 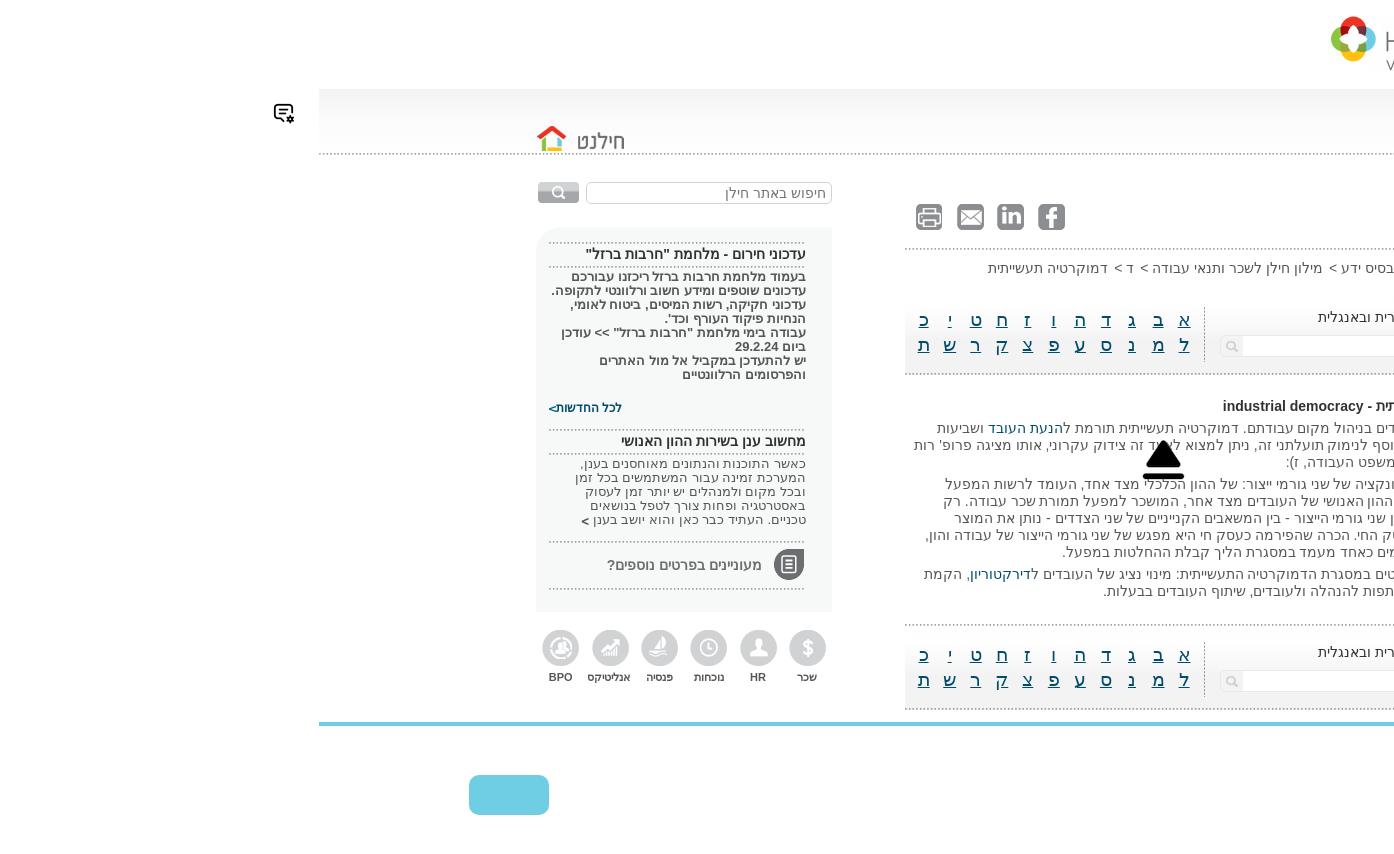 I want to click on access message settings, so click(x=283, y=112).